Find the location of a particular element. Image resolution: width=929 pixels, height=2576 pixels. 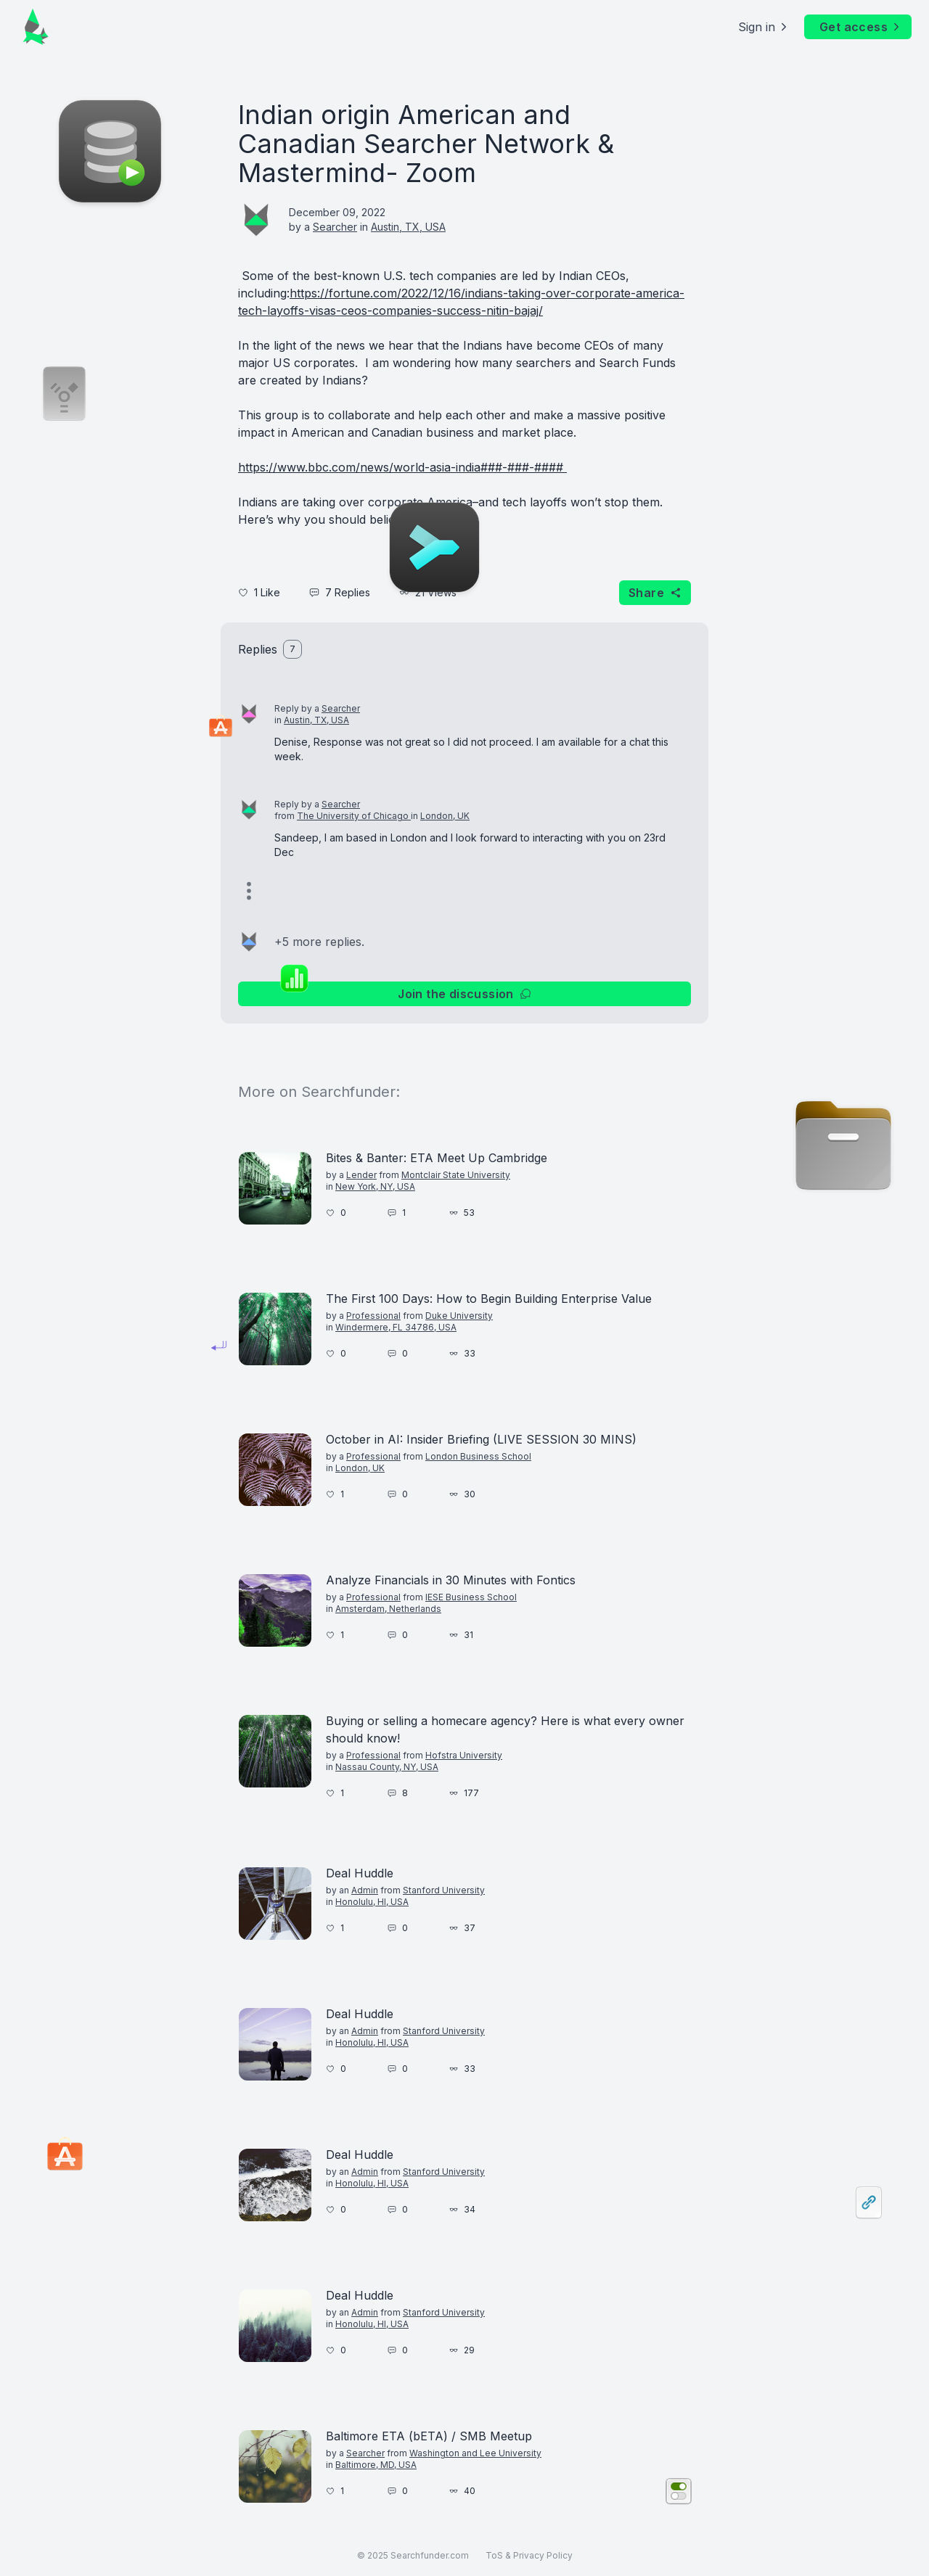

open the file manager application is located at coordinates (843, 1145).